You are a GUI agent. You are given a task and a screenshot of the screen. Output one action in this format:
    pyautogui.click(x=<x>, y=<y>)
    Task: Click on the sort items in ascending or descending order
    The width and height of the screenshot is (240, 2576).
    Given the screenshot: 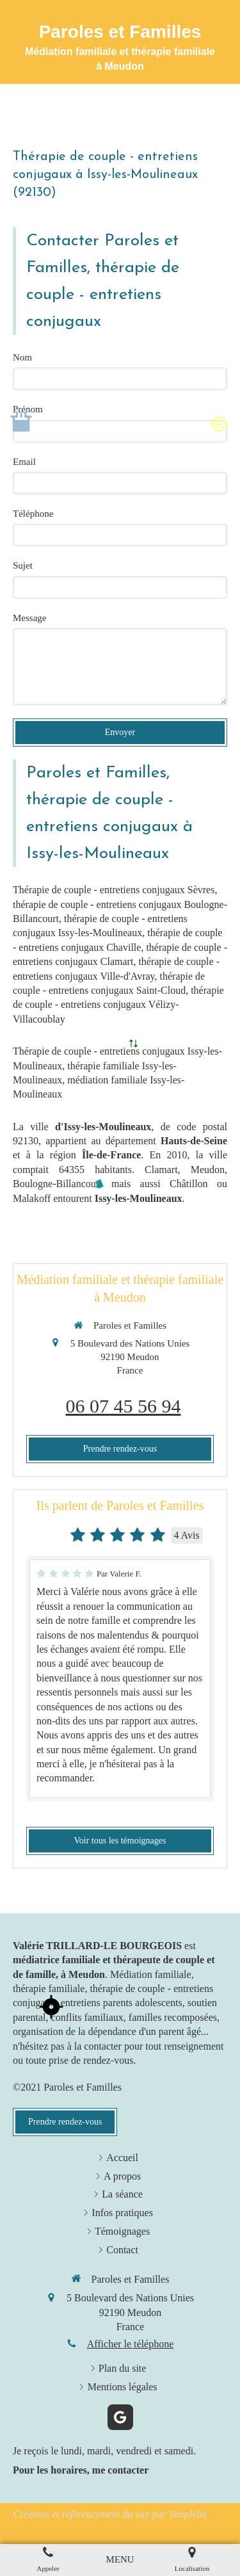 What is the action you would take?
    pyautogui.click(x=133, y=1043)
    